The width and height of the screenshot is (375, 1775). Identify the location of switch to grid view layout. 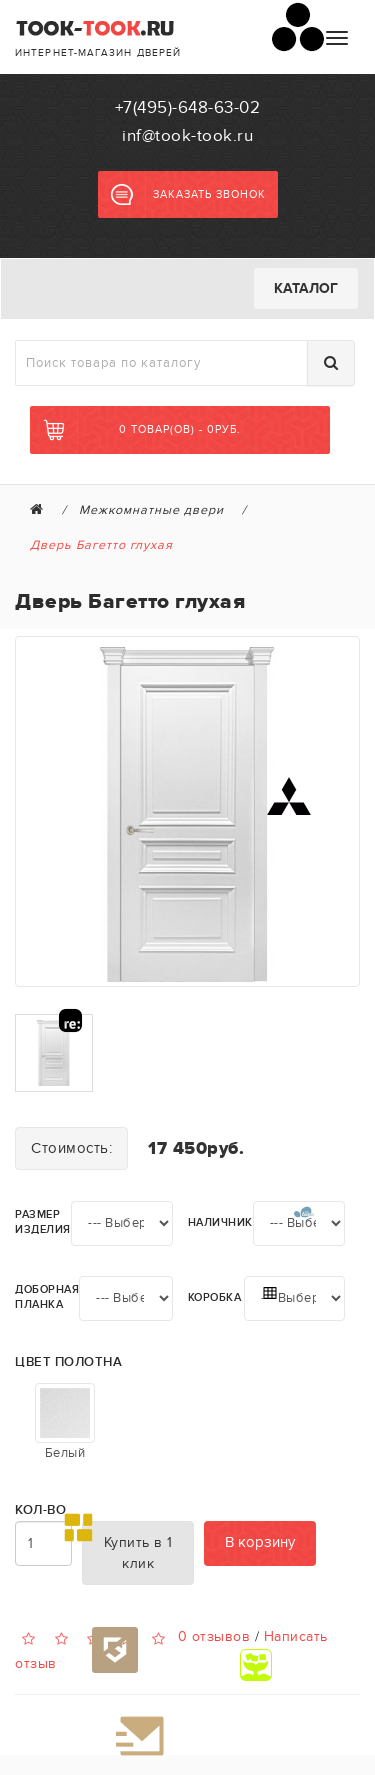
(270, 1293).